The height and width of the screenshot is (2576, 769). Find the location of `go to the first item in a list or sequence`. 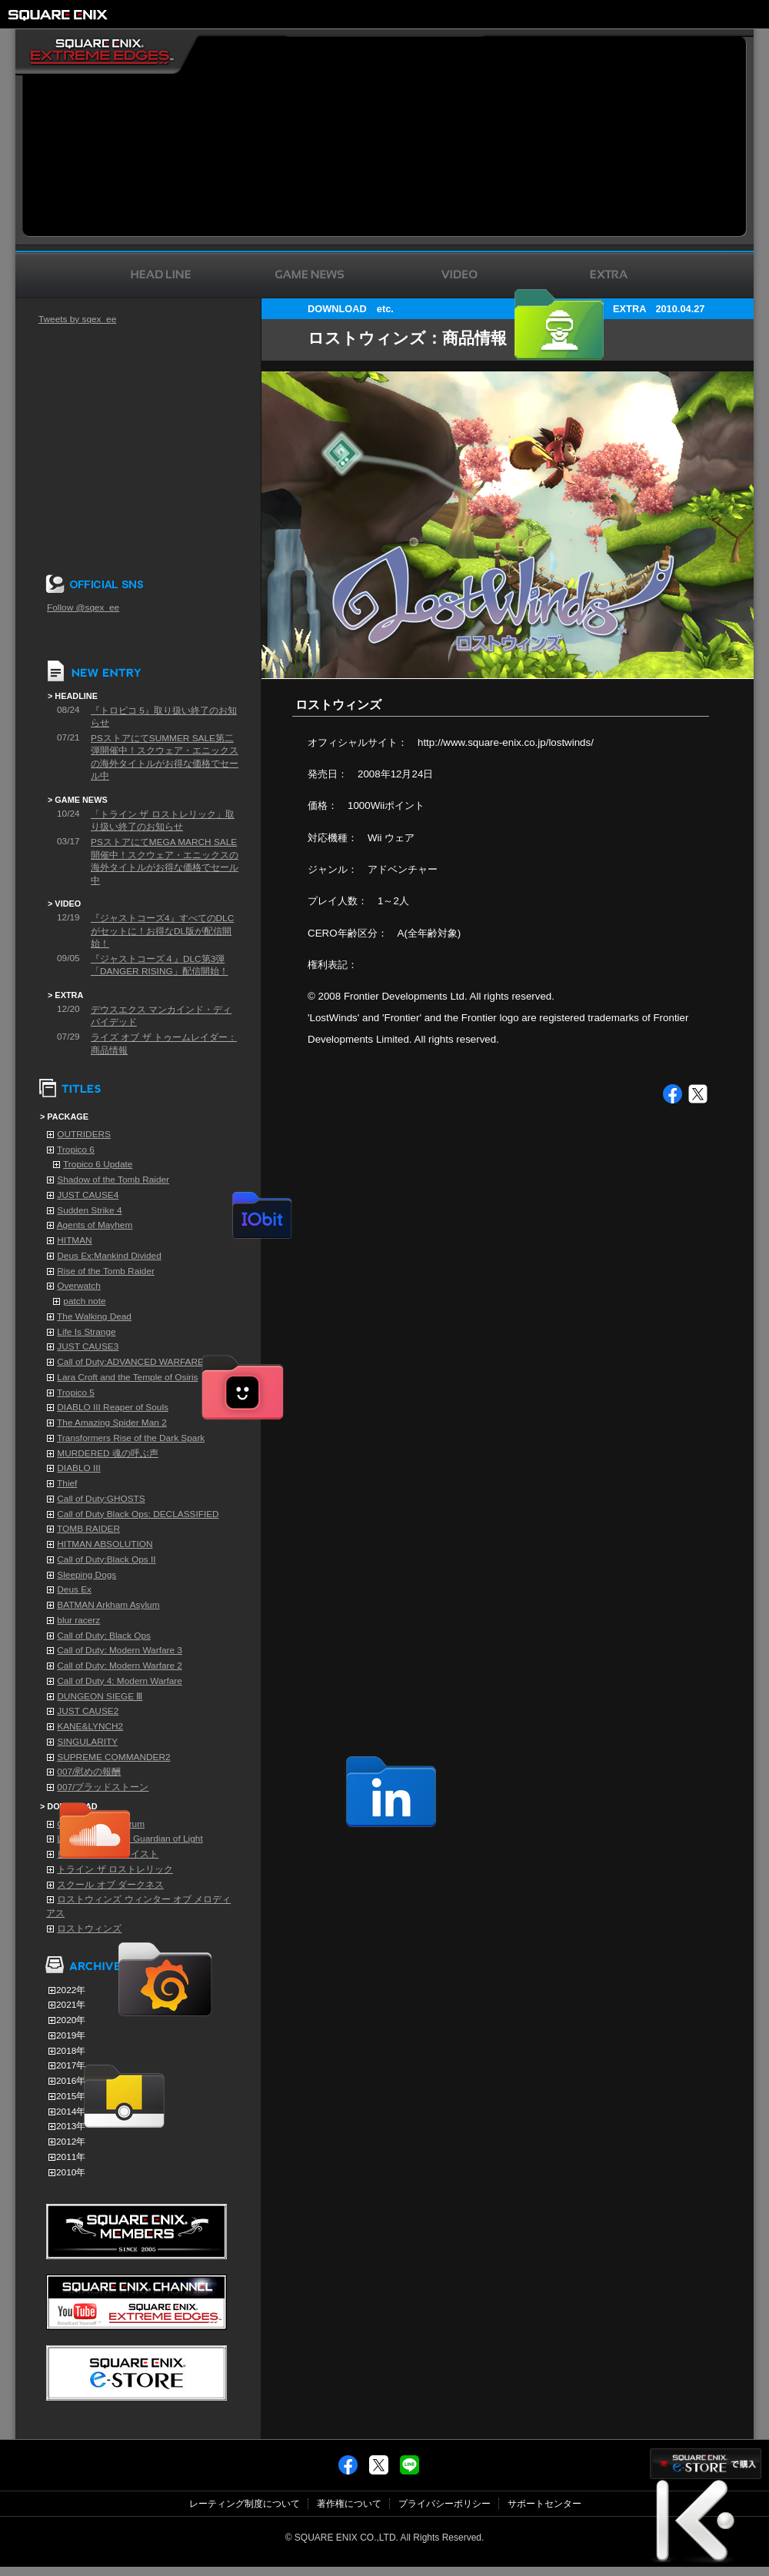

go to the first item in a list or sequence is located at coordinates (694, 2521).